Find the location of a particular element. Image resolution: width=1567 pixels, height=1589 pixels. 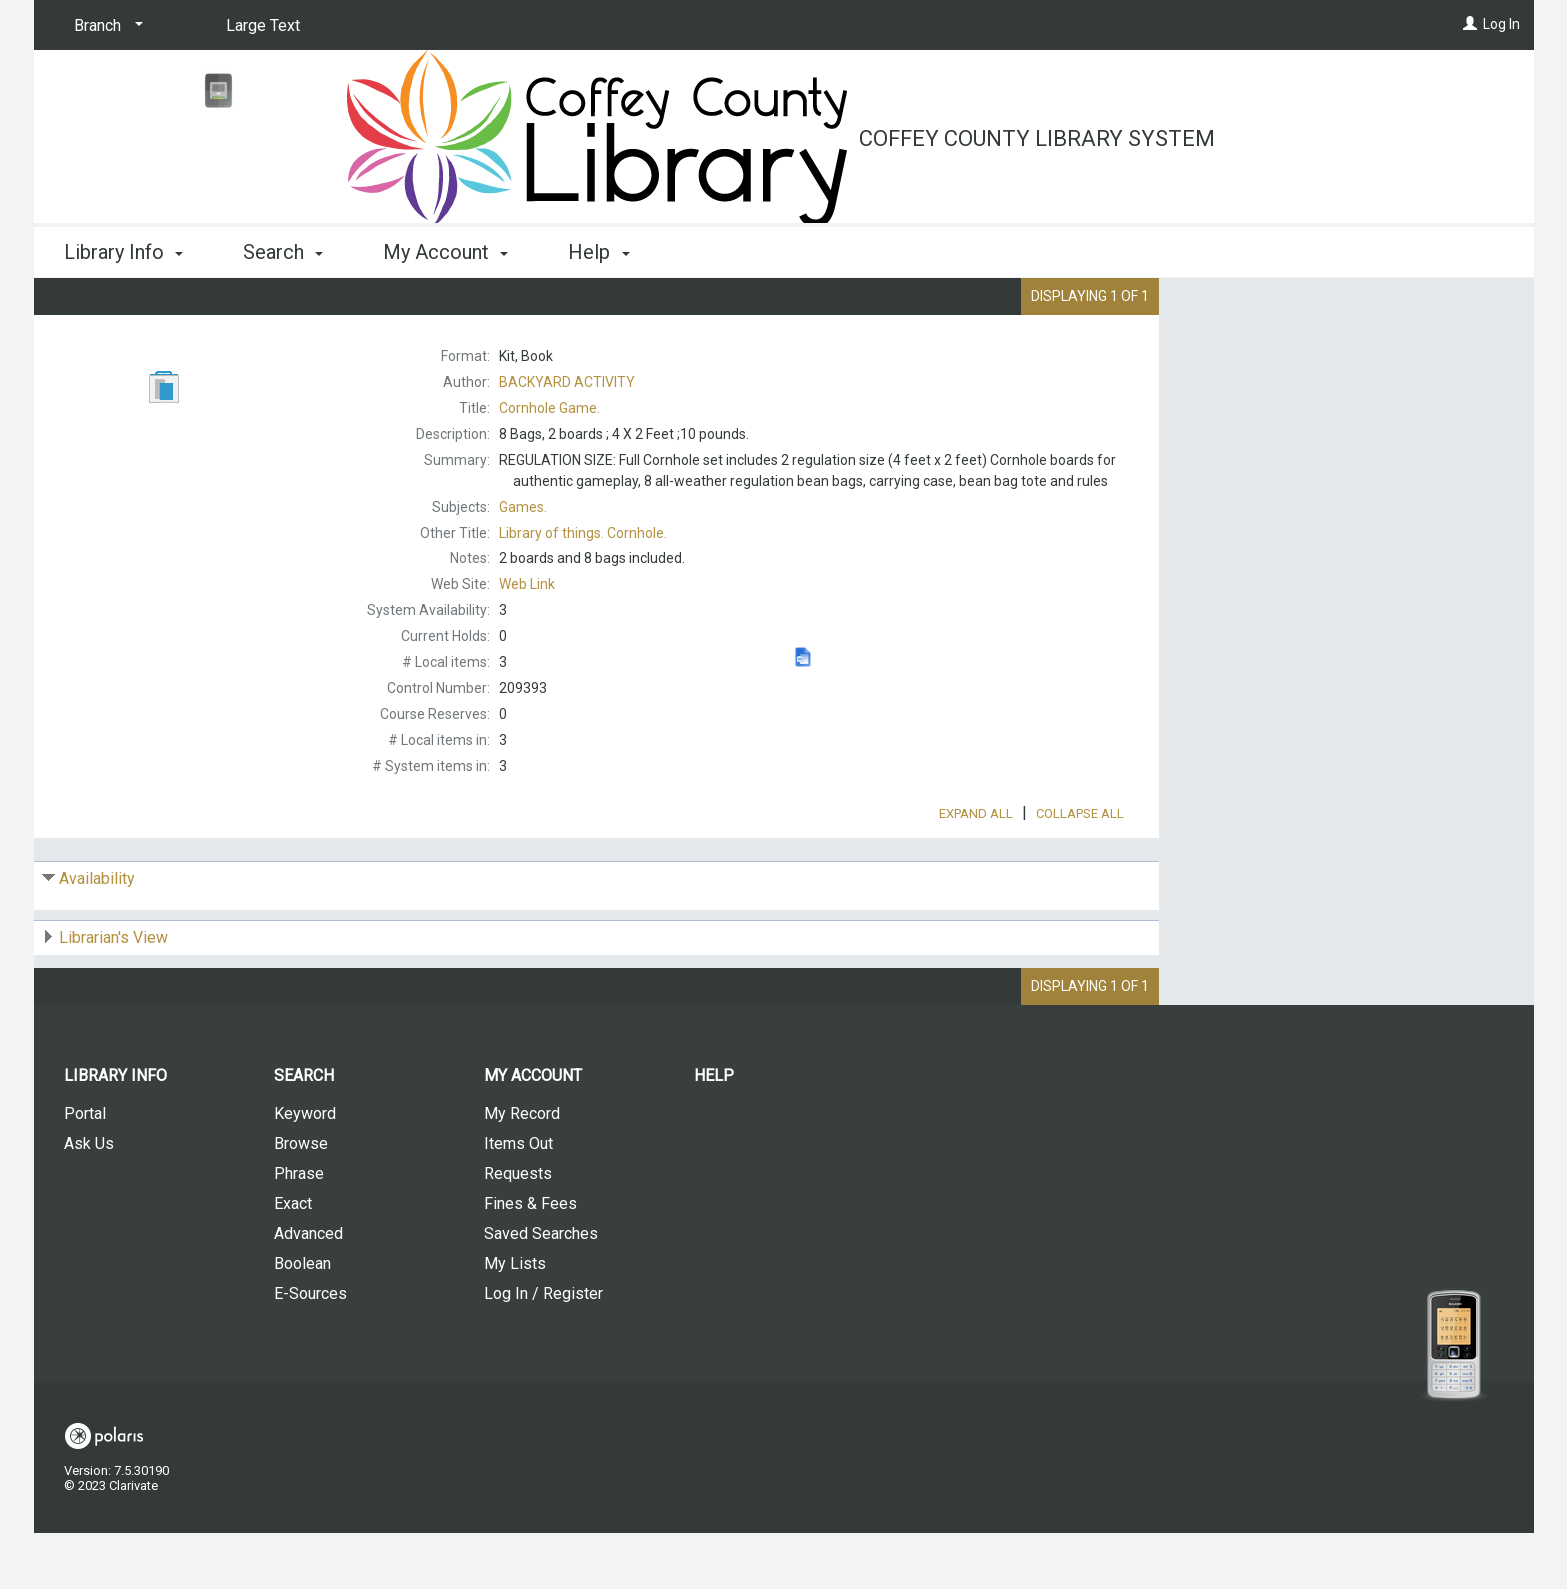

microsoft word document file is located at coordinates (803, 657).